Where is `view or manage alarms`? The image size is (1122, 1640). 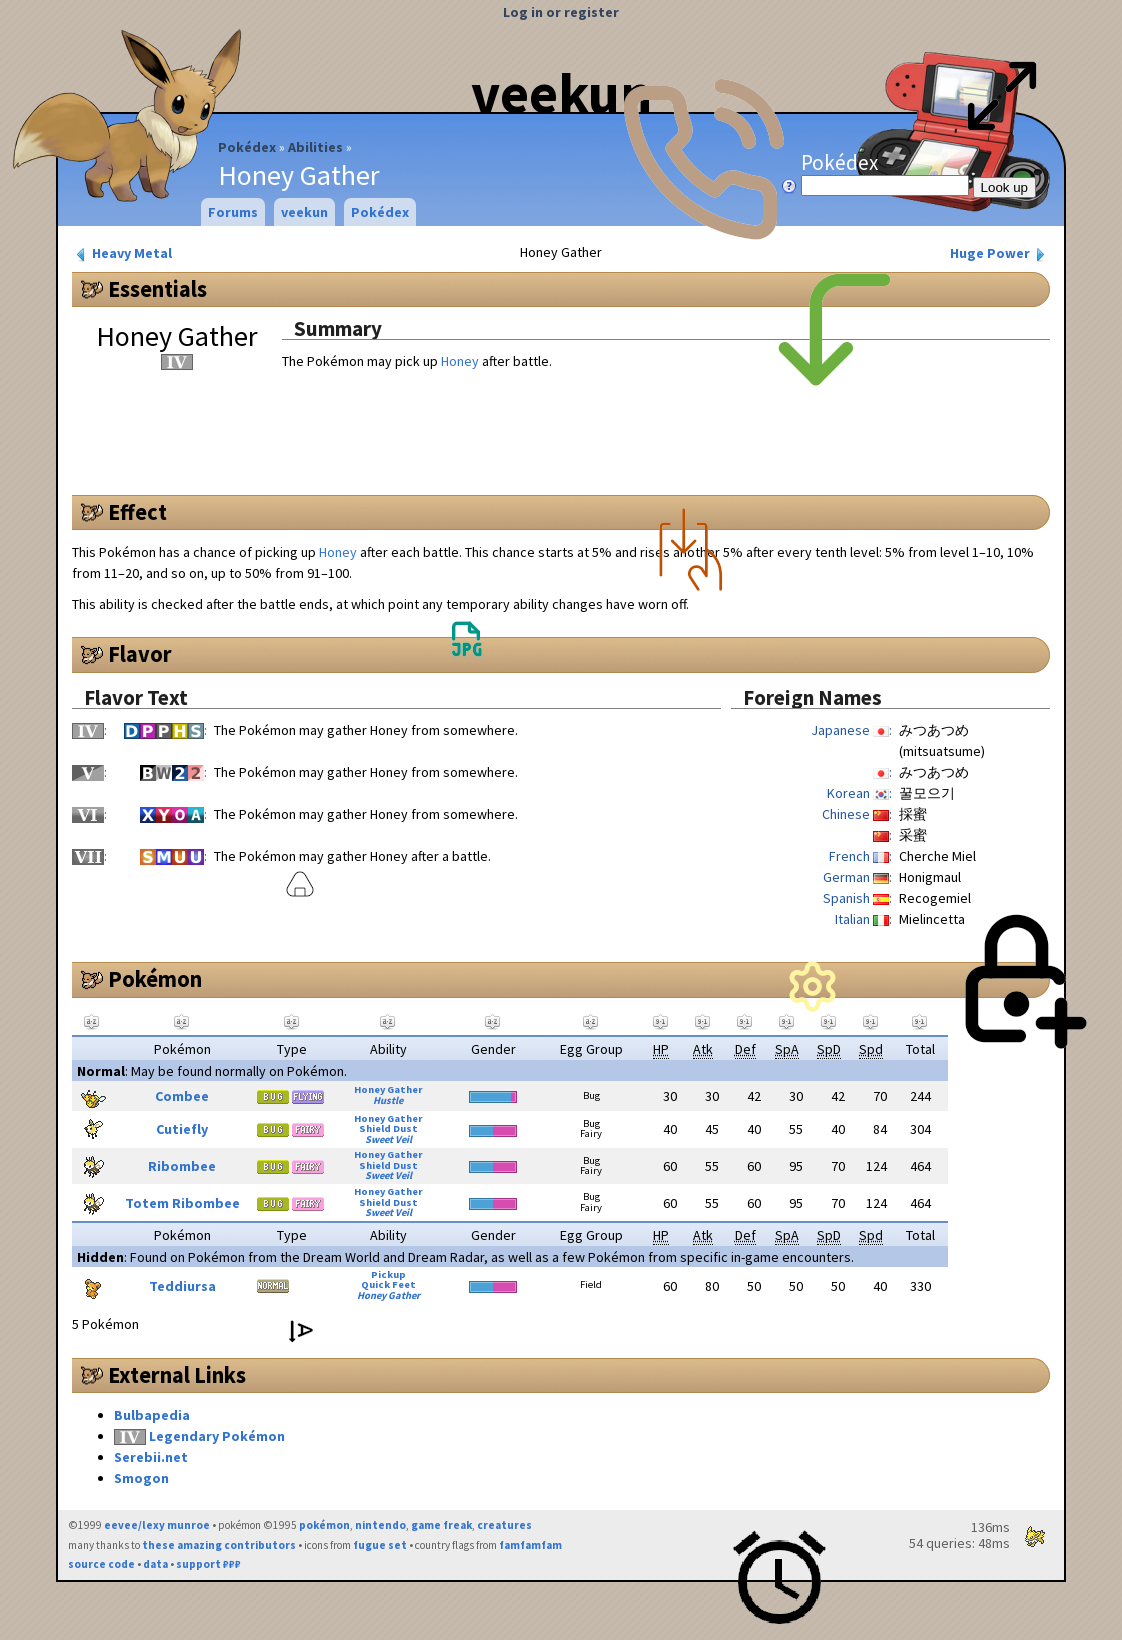 view or manage alarms is located at coordinates (779, 1577).